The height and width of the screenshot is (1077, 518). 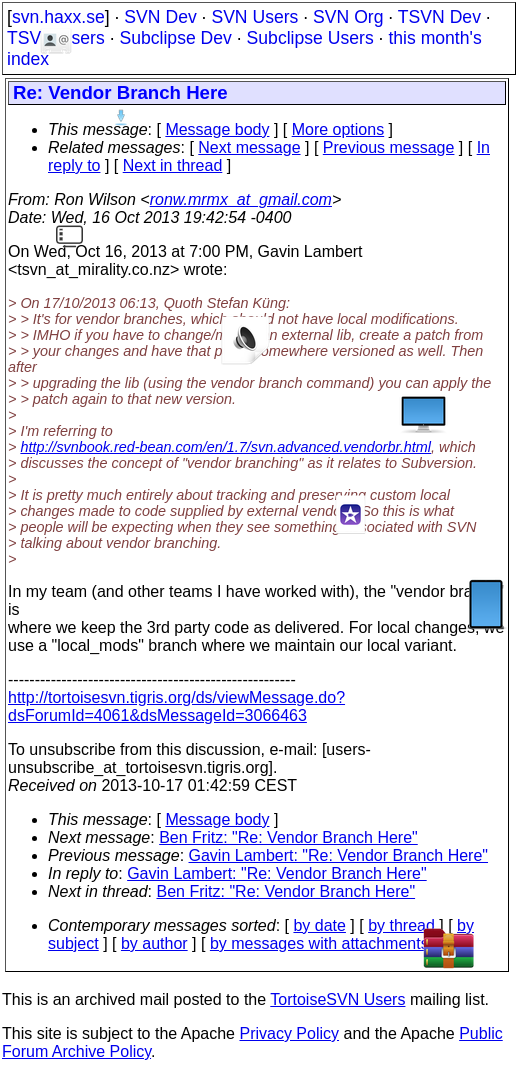 I want to click on access ubuntu panel preferences, so click(x=69, y=235).